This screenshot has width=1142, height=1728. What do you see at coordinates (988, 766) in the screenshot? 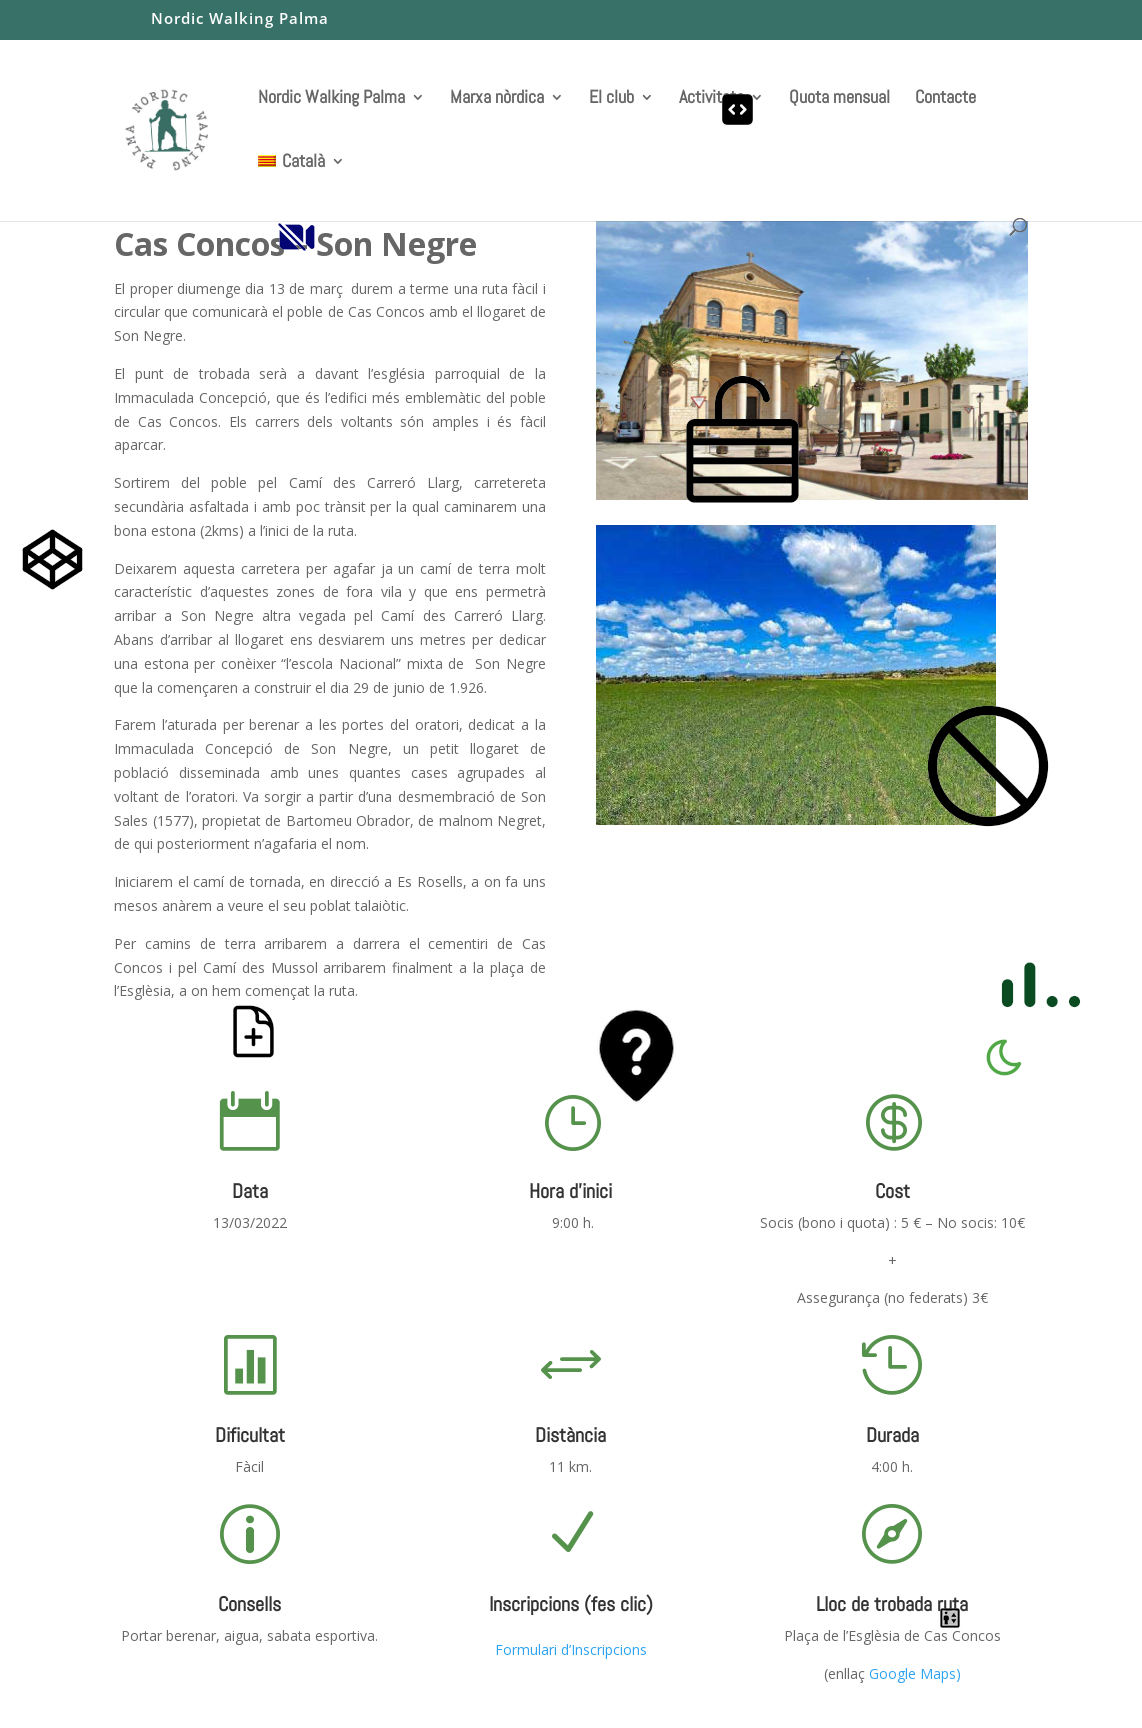
I see `indicates a blocked or prohibited action` at bounding box center [988, 766].